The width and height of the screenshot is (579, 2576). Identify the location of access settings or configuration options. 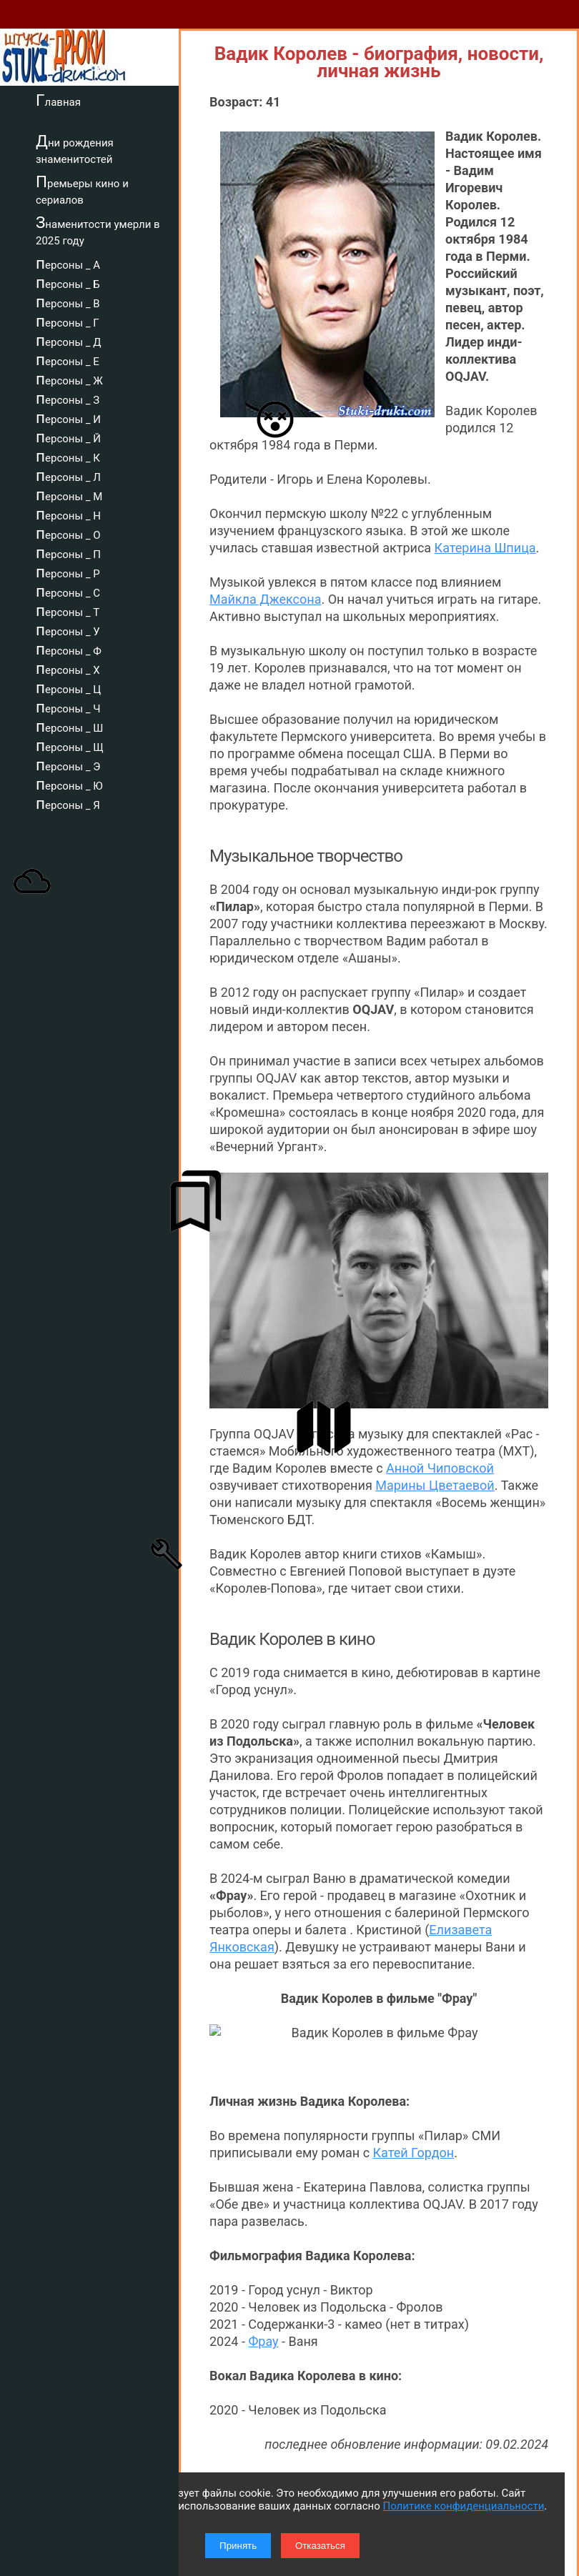
(167, 1554).